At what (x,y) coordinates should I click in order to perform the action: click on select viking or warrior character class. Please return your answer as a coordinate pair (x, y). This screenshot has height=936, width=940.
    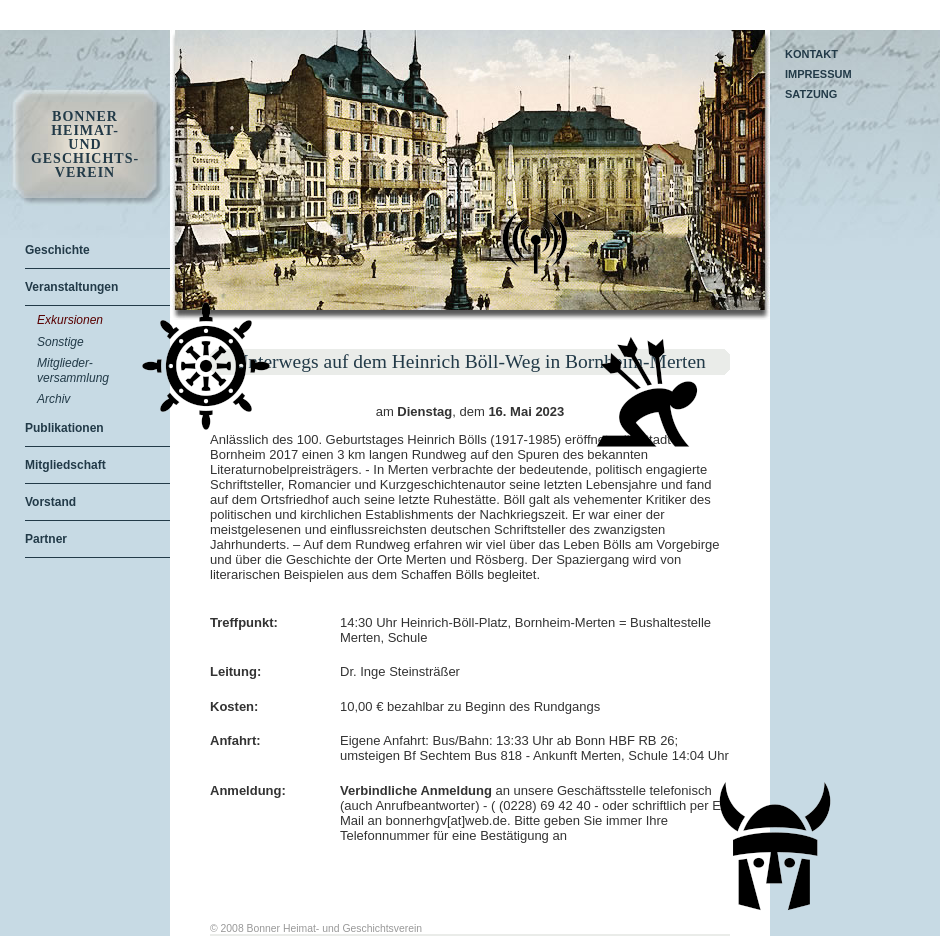
    Looking at the image, I should click on (776, 846).